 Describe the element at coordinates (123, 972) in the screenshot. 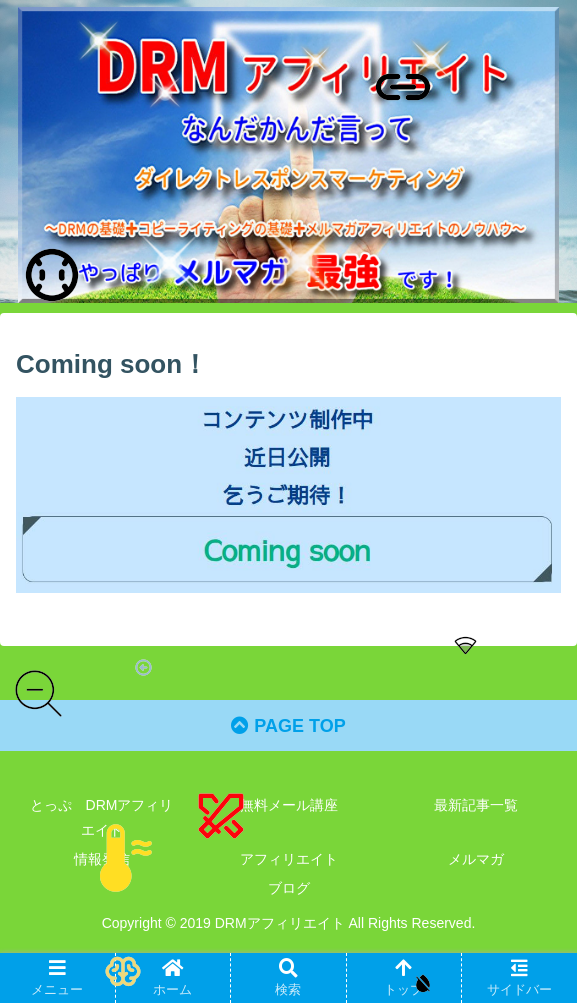

I see `access AI or smart features` at that location.